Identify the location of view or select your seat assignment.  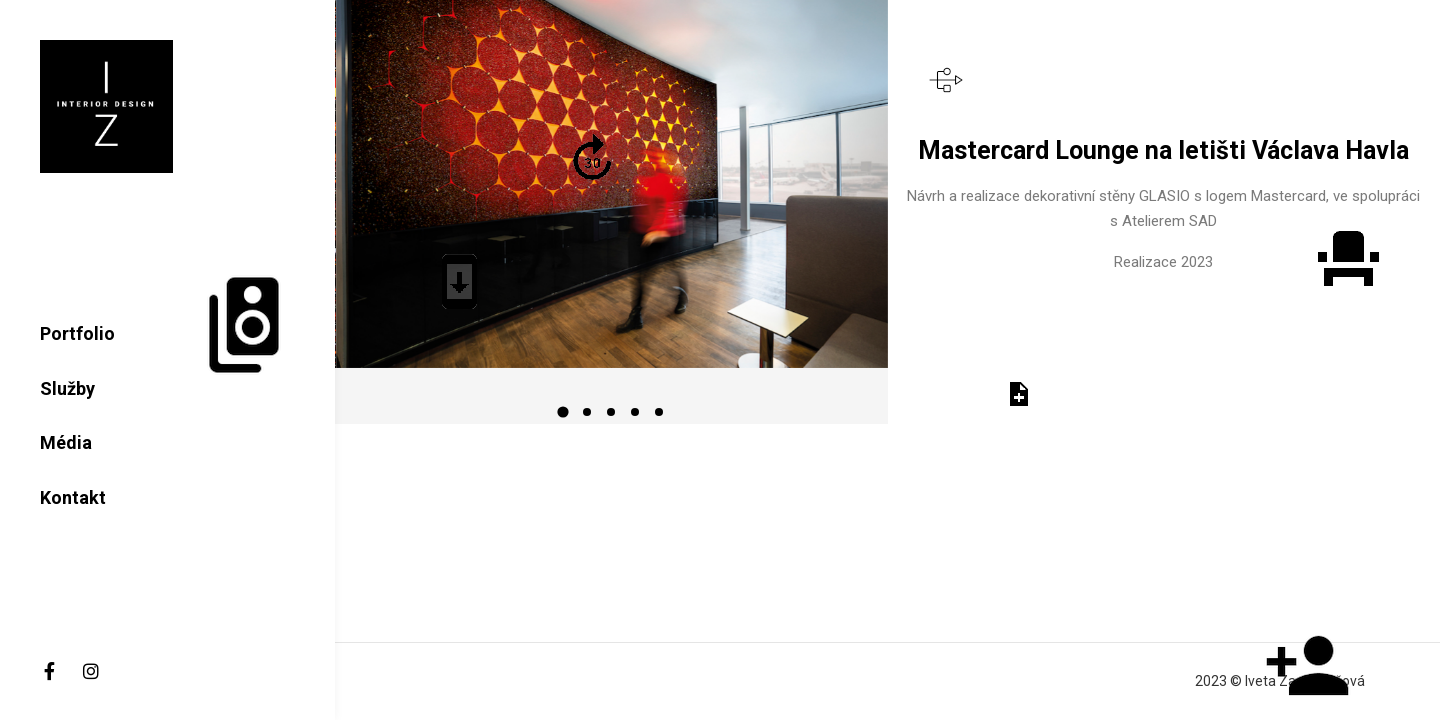
(1348, 258).